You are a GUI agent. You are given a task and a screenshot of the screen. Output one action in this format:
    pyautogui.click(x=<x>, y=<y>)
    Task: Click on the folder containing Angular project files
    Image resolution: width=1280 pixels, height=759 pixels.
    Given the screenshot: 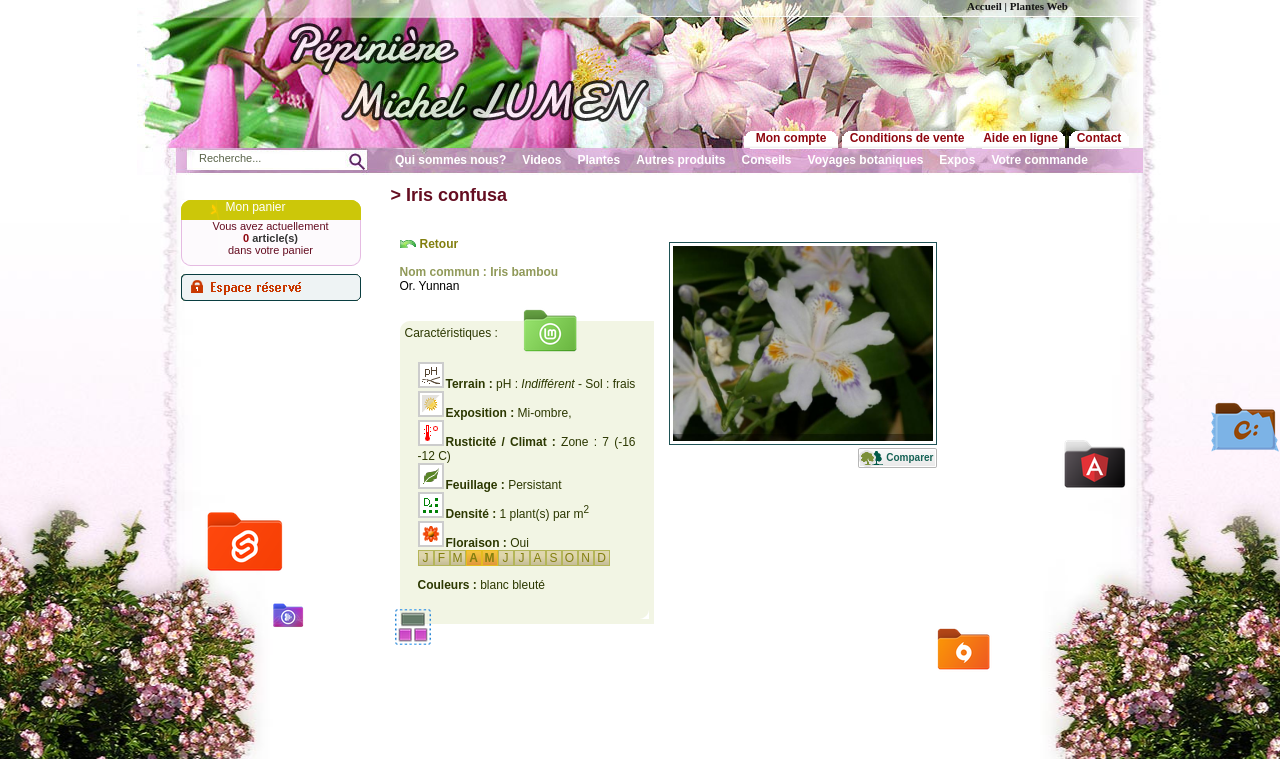 What is the action you would take?
    pyautogui.click(x=1094, y=465)
    